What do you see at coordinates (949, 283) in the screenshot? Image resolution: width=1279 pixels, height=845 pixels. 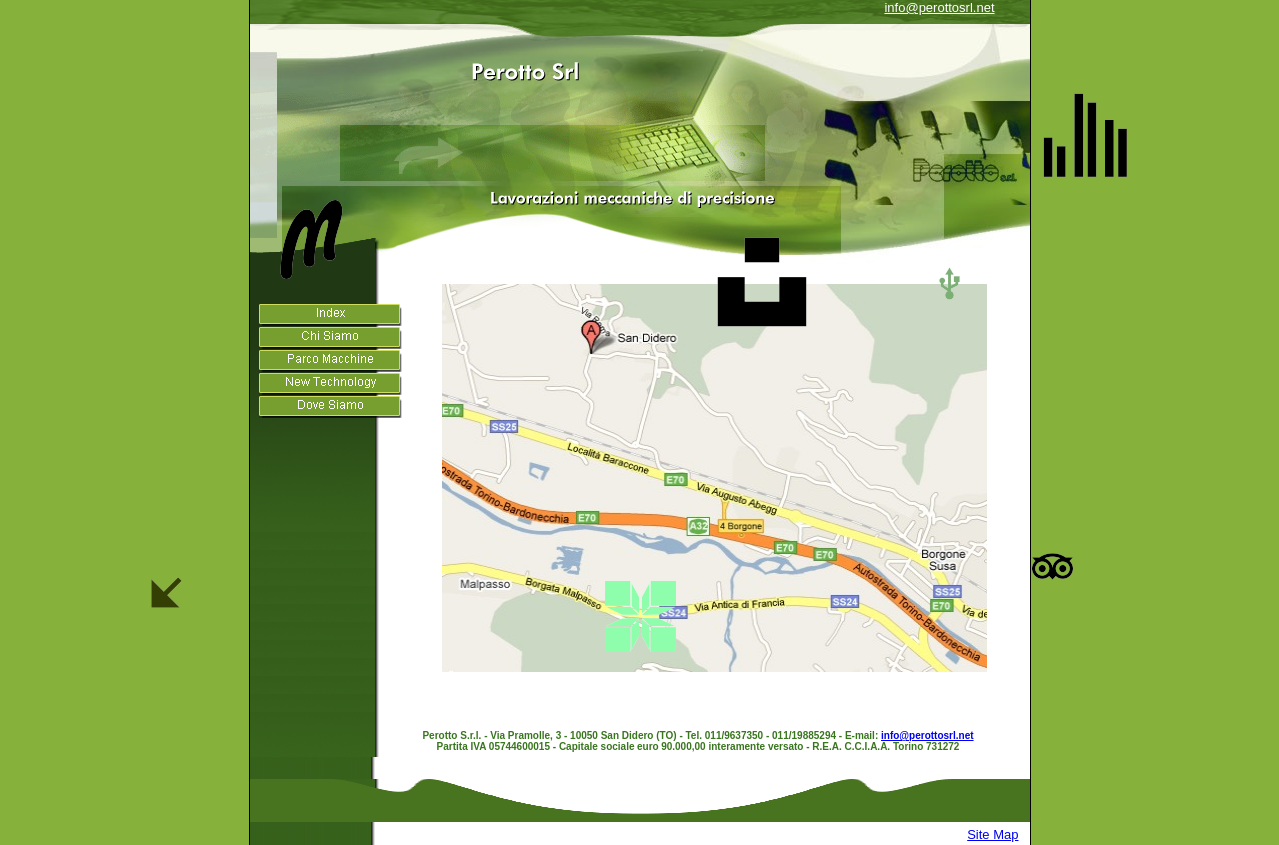 I see `indicates USB connection available` at bounding box center [949, 283].